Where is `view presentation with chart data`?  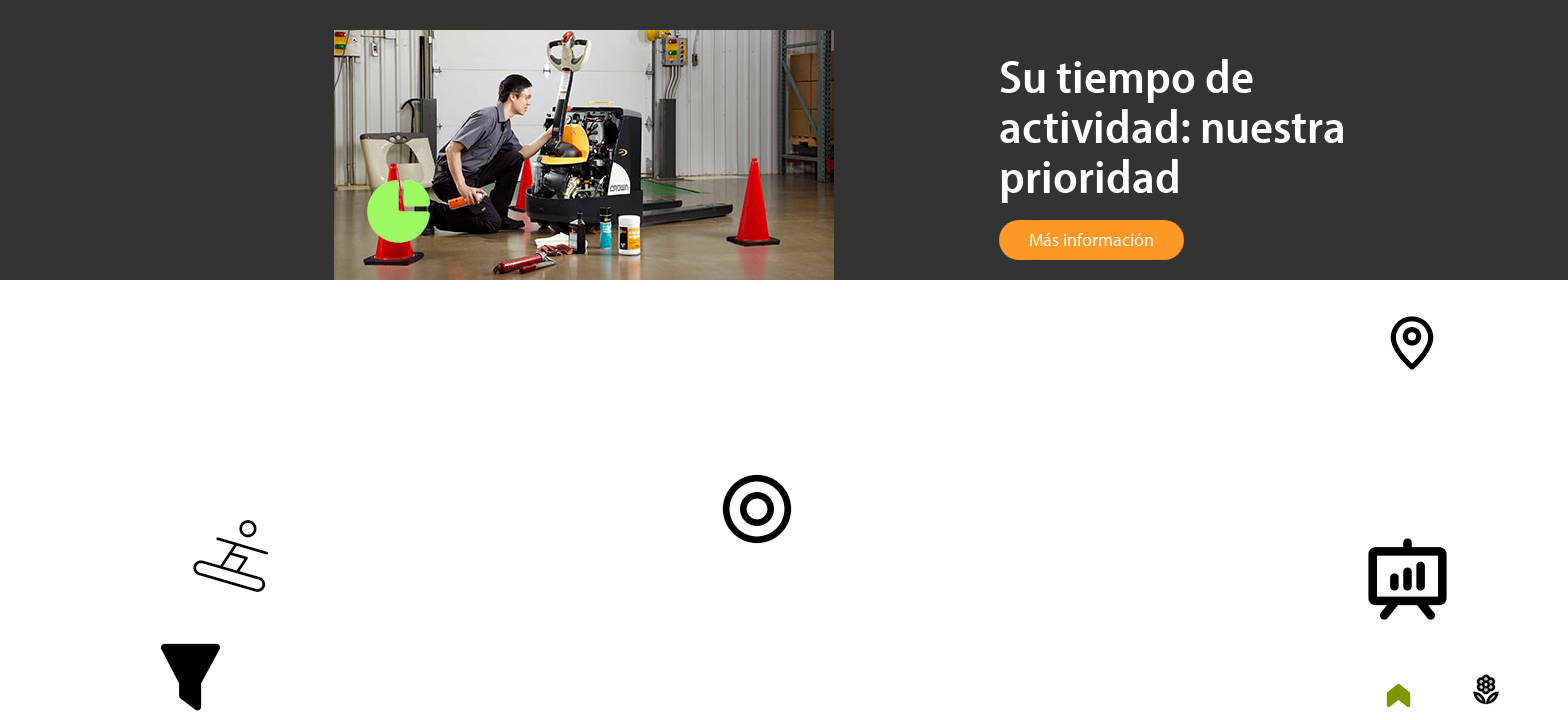
view presentation with chart data is located at coordinates (1407, 580).